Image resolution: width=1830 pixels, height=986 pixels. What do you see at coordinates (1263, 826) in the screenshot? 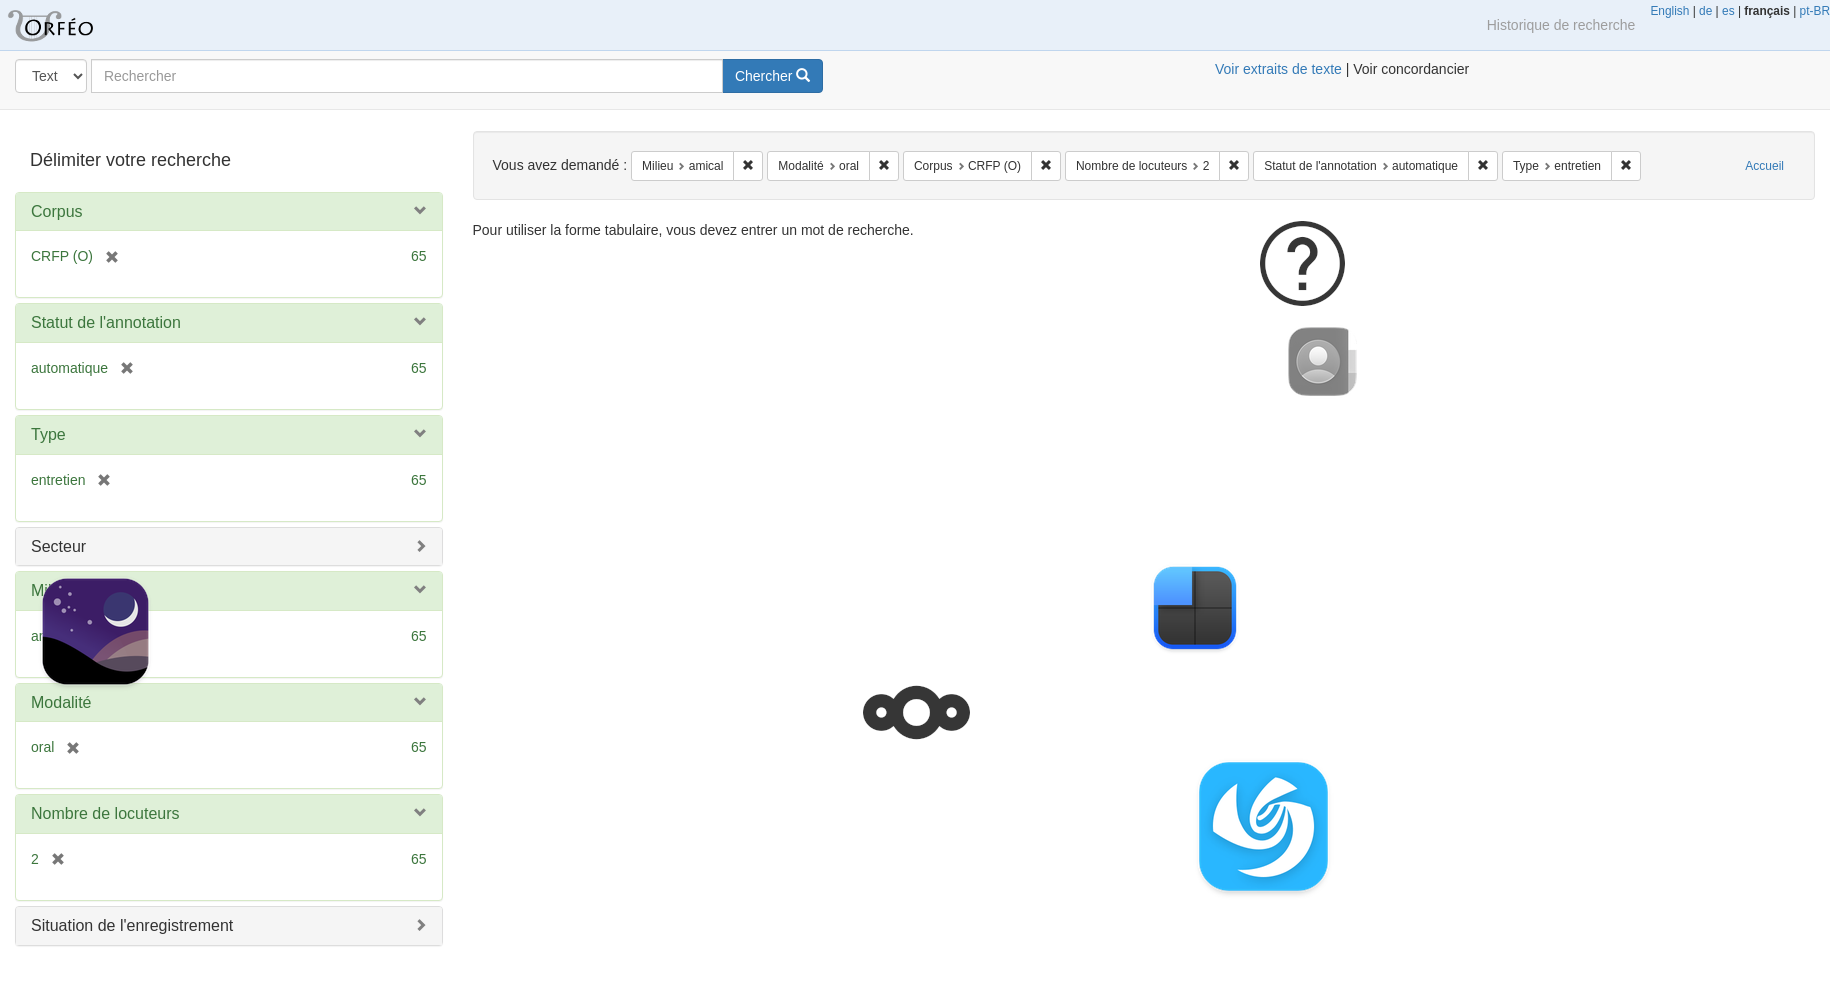
I see `open deepin operating system settings or app store` at bounding box center [1263, 826].